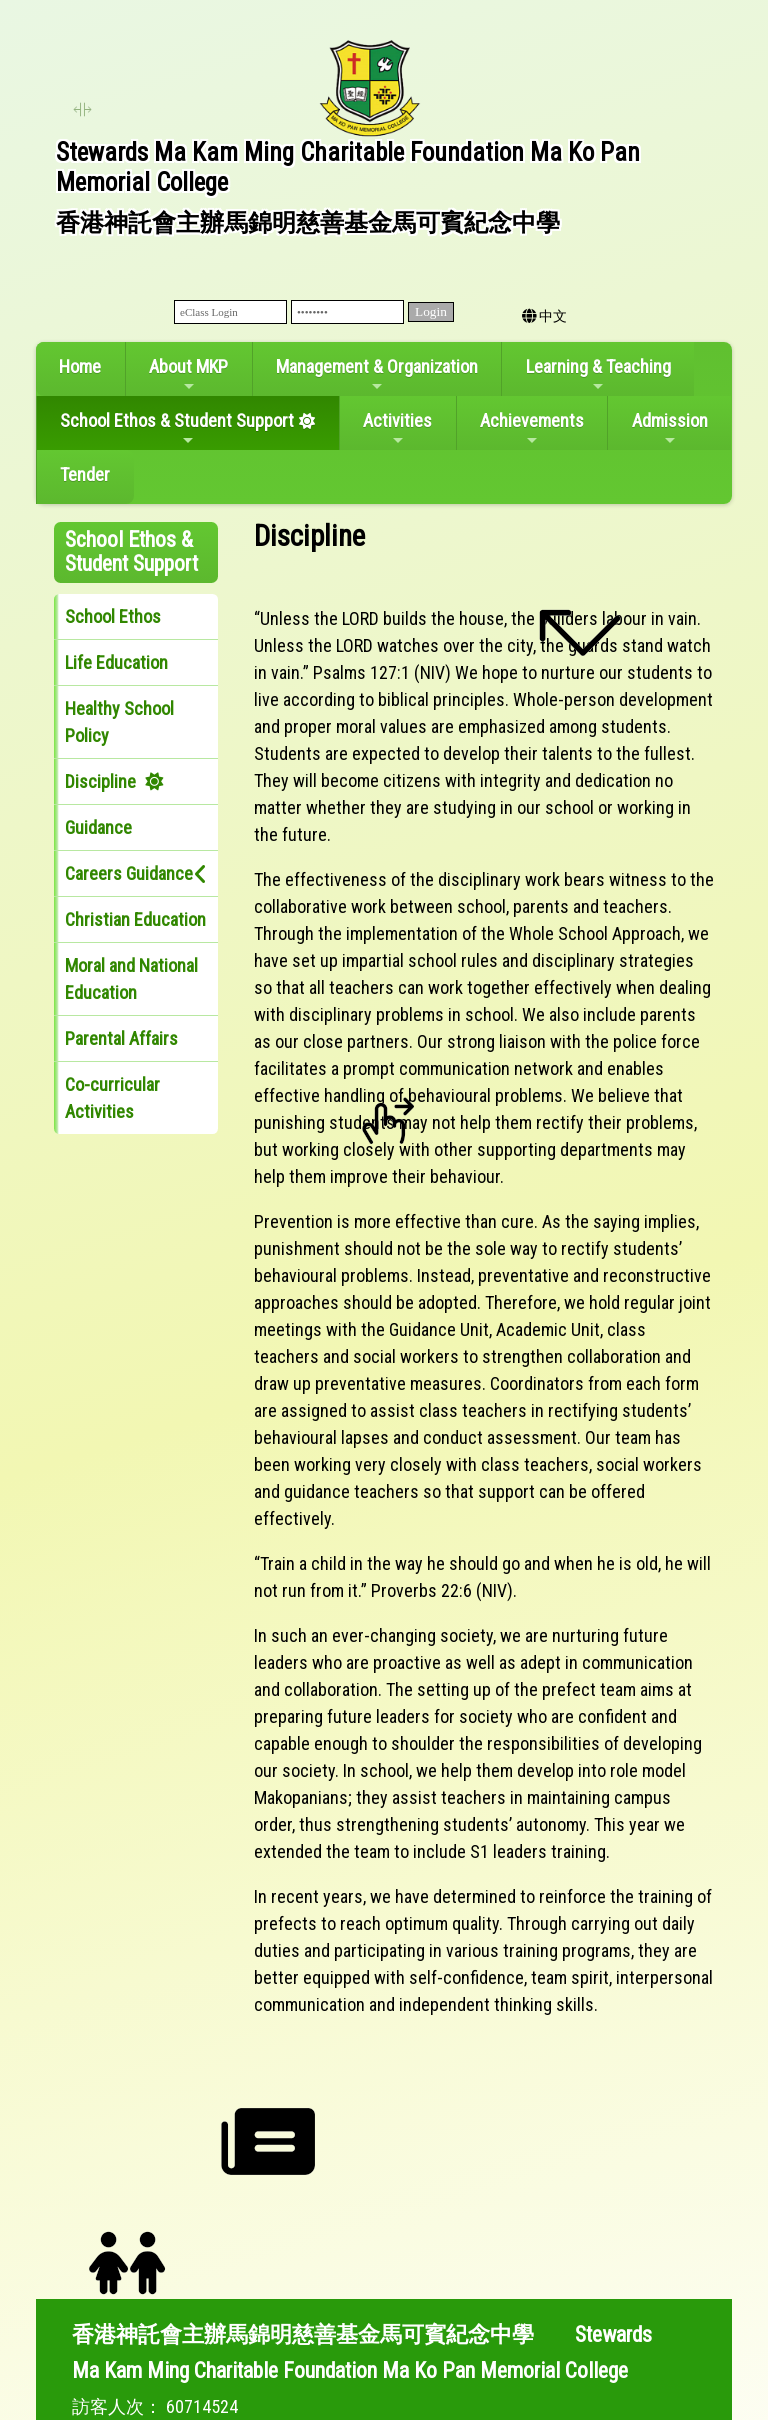  What do you see at coordinates (128, 2263) in the screenshot?
I see `indicates child-friendly or family content` at bounding box center [128, 2263].